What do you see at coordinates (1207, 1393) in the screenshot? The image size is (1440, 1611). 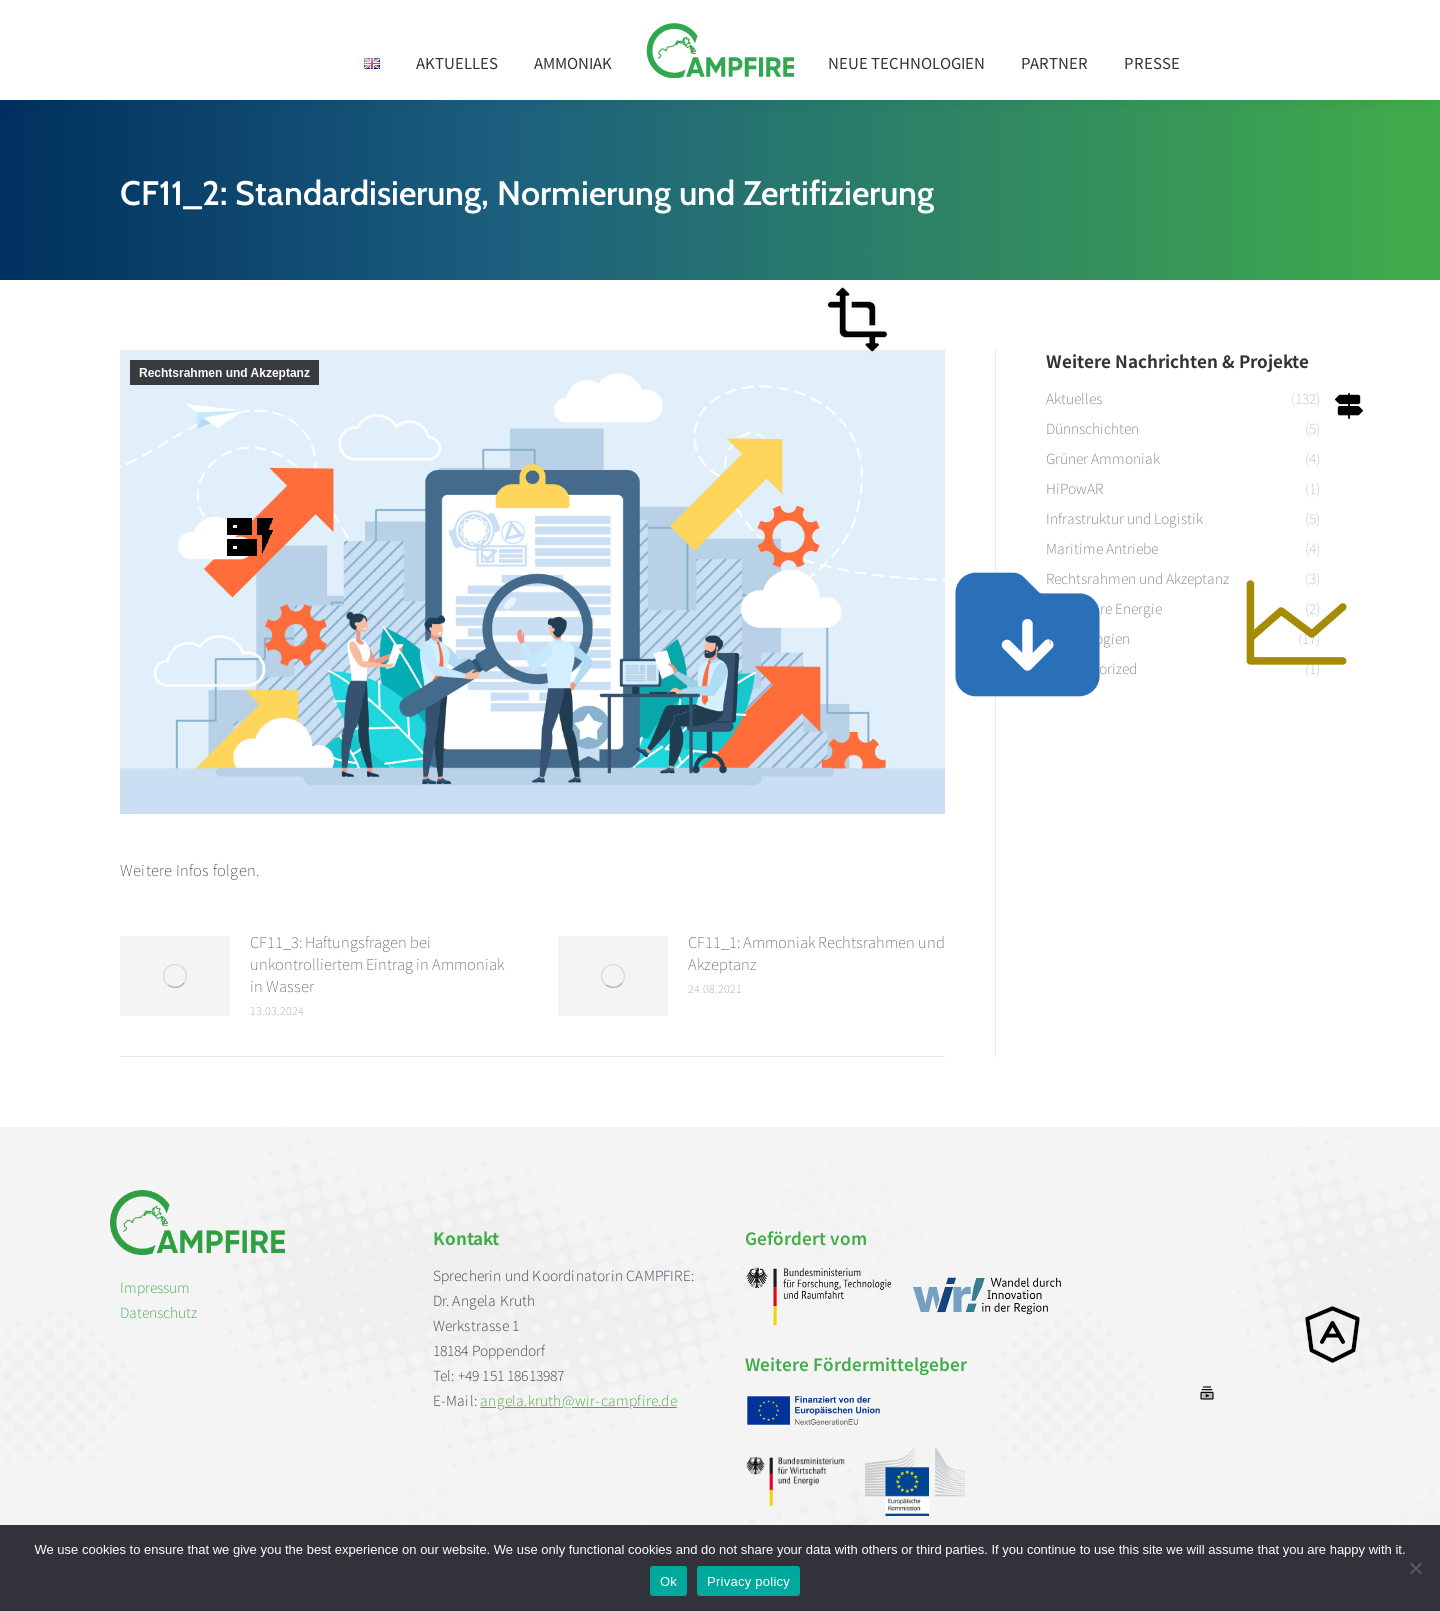 I see `view your subscriptions` at bounding box center [1207, 1393].